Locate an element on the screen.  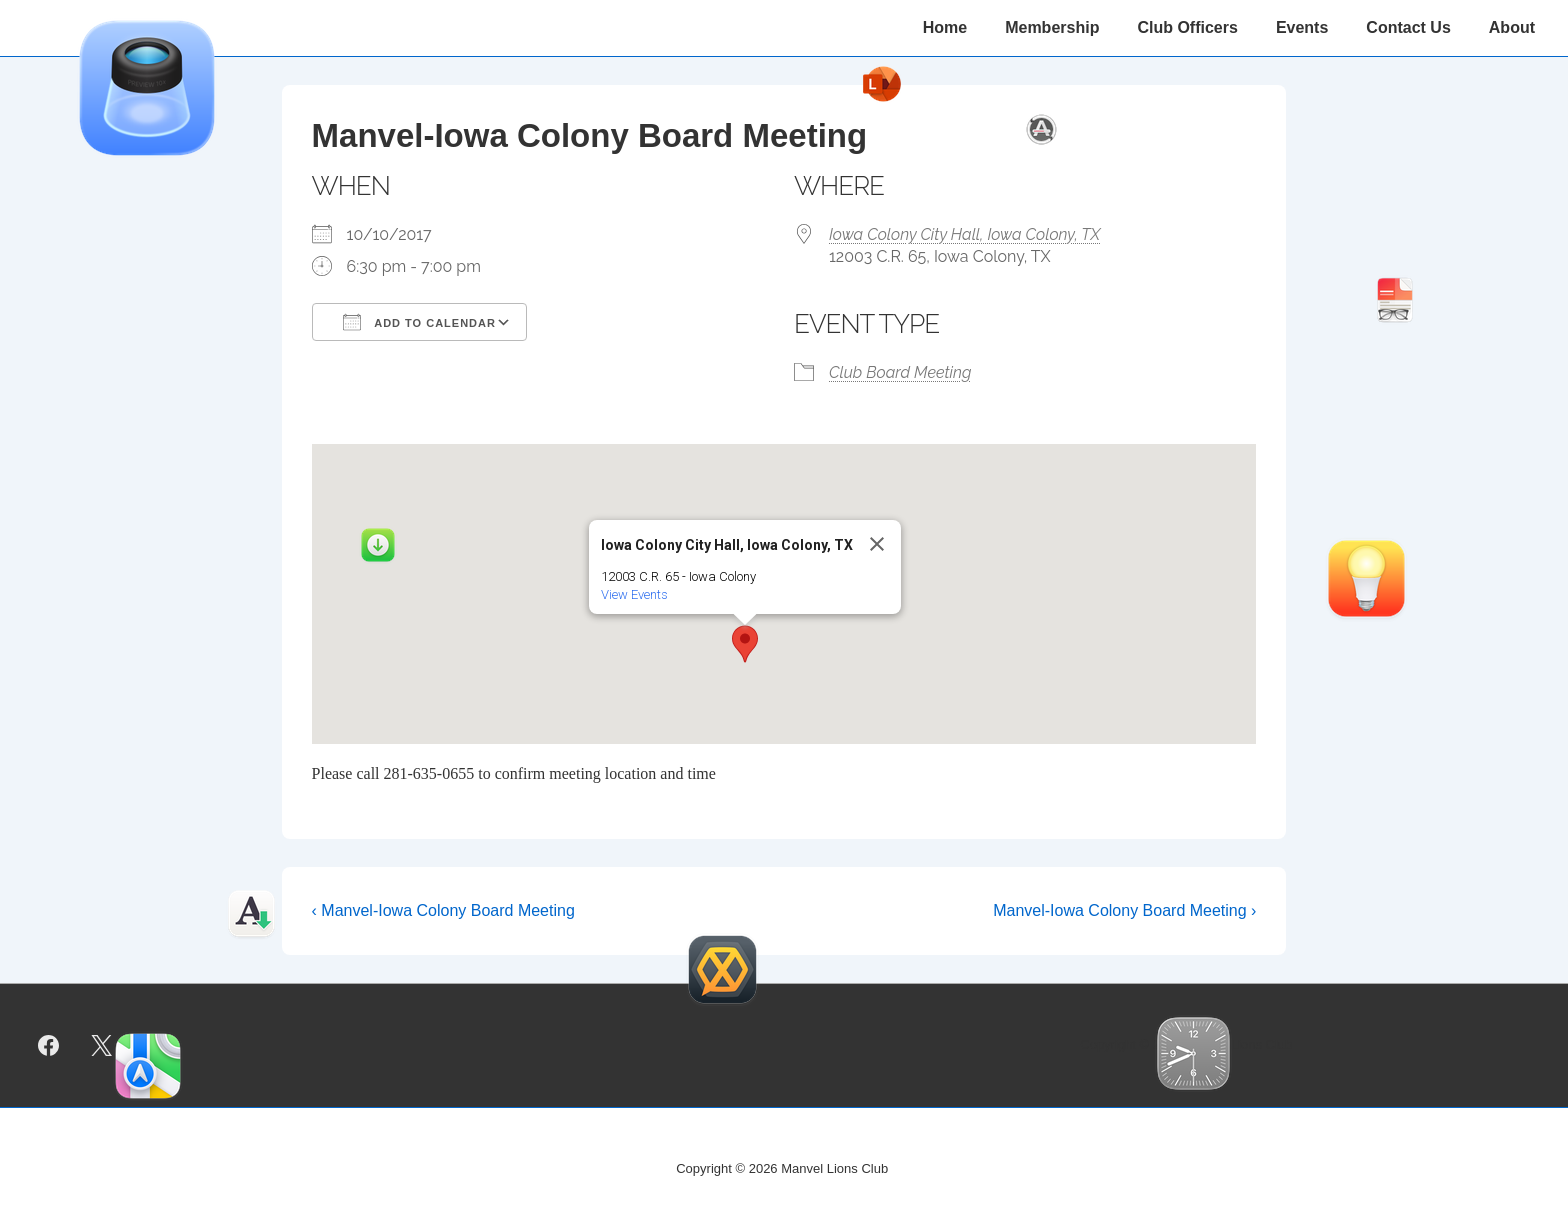
open redshift to adjust screen color temperature is located at coordinates (1366, 578).